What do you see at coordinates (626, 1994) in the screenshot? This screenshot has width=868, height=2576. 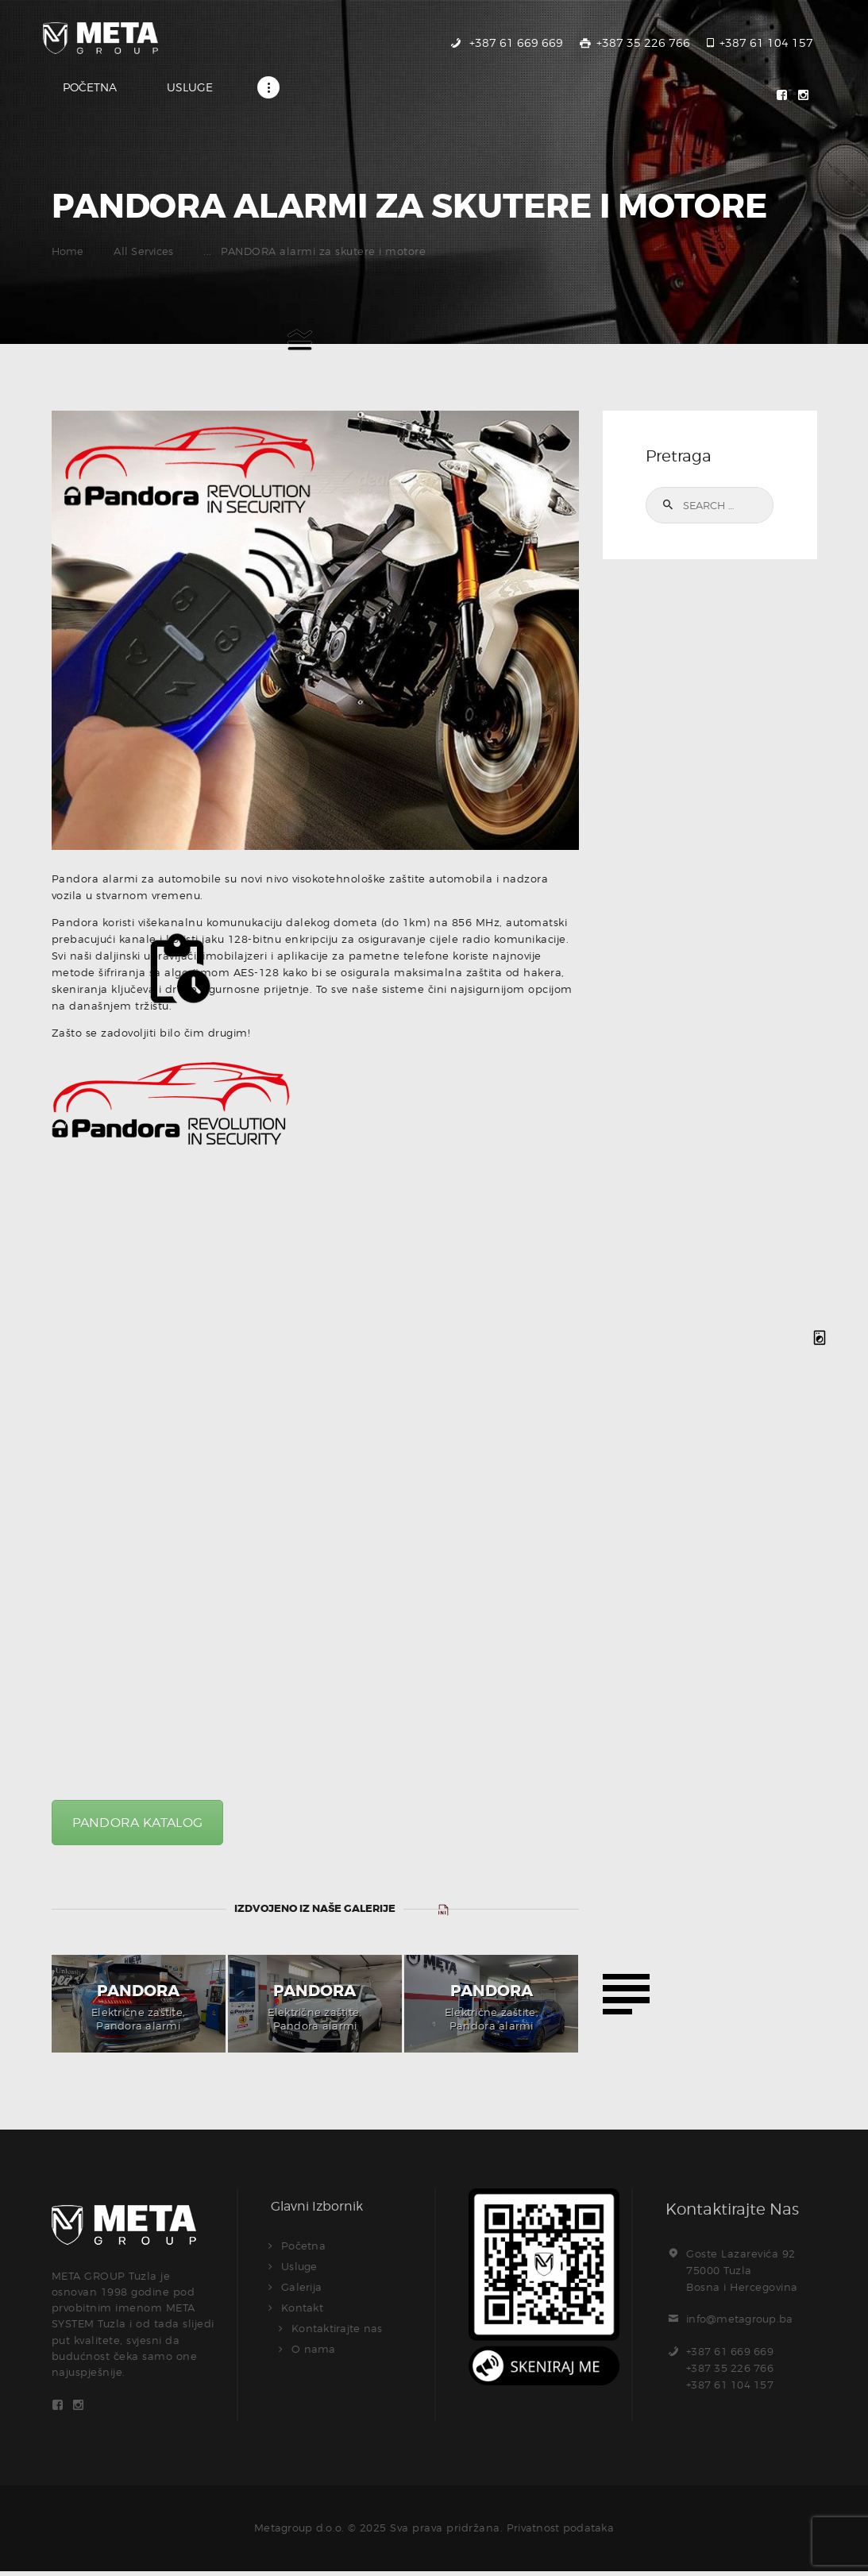 I see `view document or text content` at bounding box center [626, 1994].